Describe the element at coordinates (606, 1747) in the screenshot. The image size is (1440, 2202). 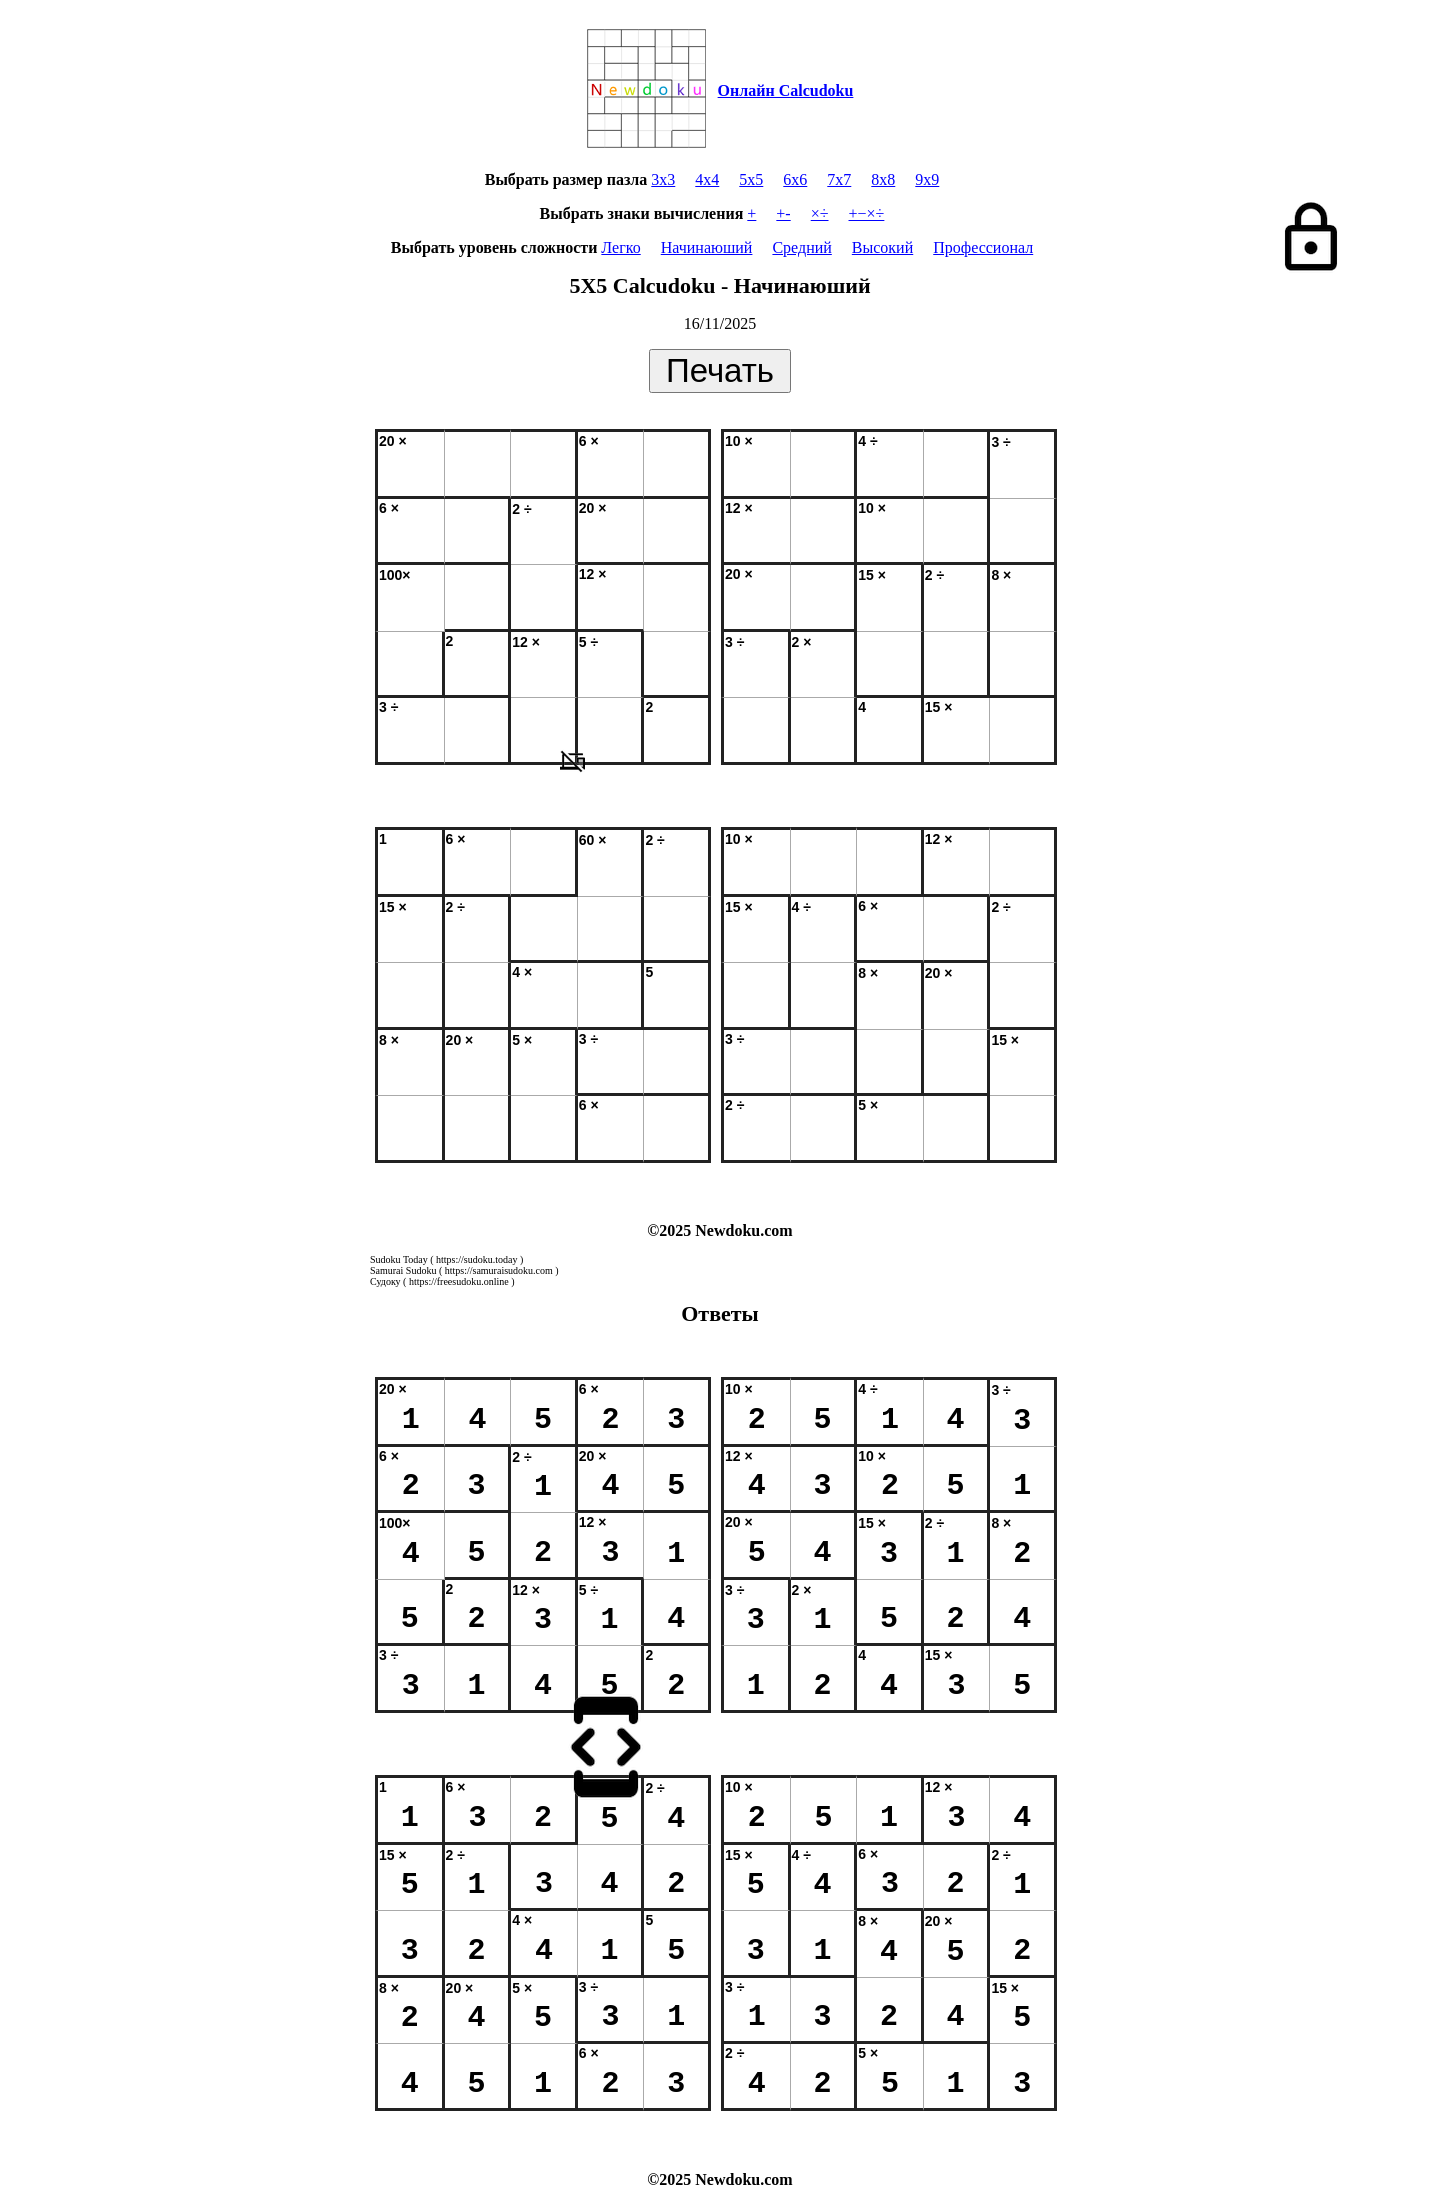
I see `access developer mode settings` at that location.